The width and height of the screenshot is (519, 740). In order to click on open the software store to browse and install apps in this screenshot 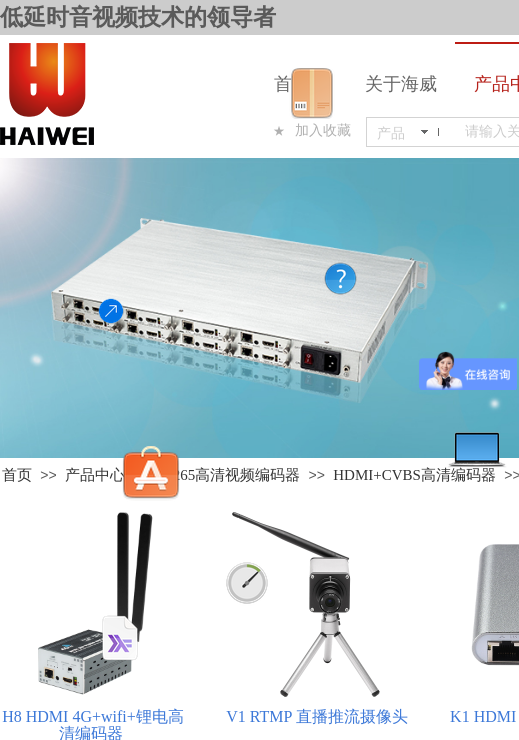, I will do `click(151, 475)`.